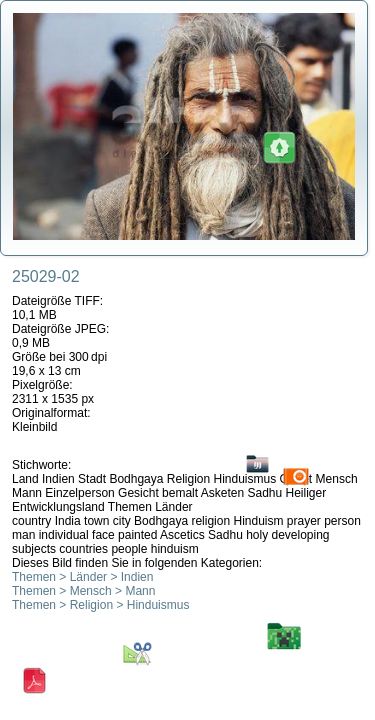  What do you see at coordinates (284, 637) in the screenshot?
I see `open minecraft game files folder` at bounding box center [284, 637].